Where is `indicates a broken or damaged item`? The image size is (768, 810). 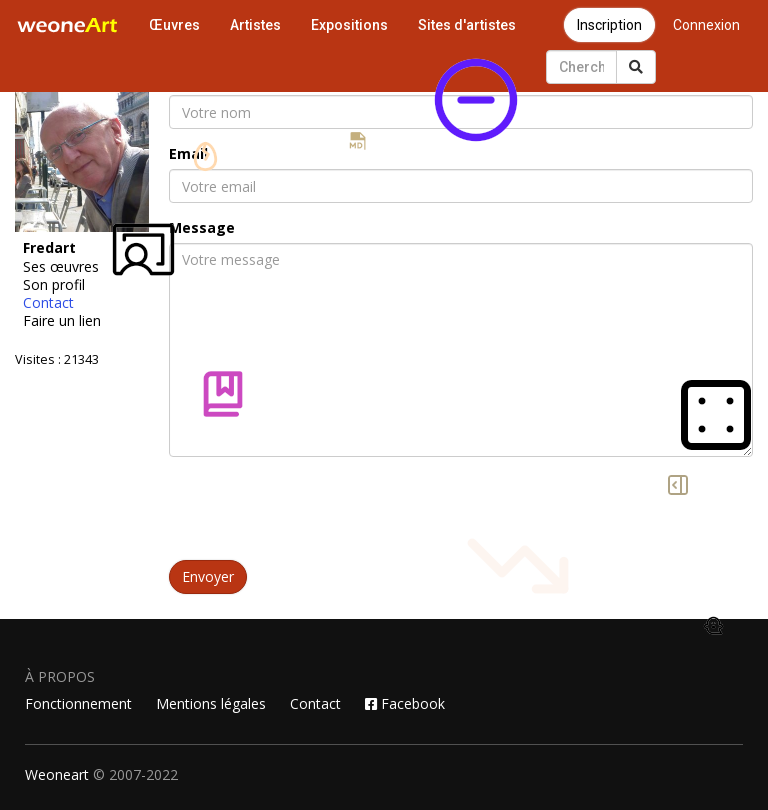
indicates a broken or damaged item is located at coordinates (205, 156).